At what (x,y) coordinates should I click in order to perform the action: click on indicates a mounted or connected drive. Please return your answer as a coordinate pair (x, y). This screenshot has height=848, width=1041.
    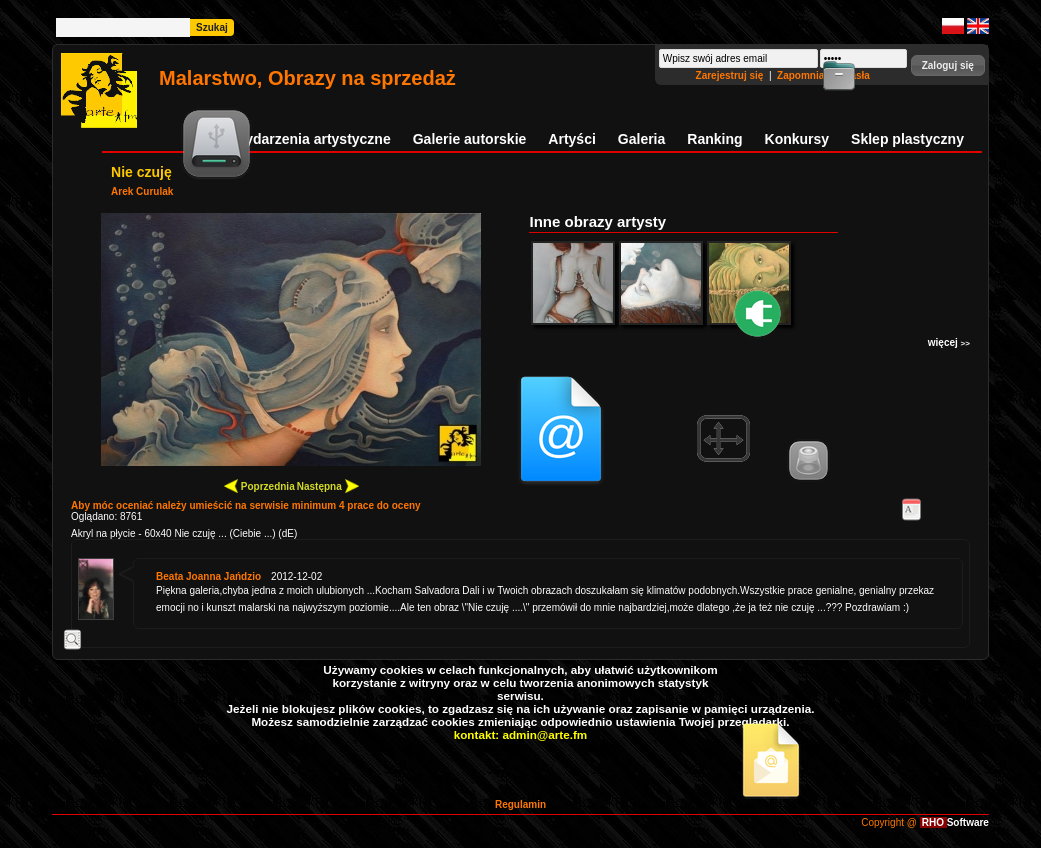
    Looking at the image, I should click on (757, 313).